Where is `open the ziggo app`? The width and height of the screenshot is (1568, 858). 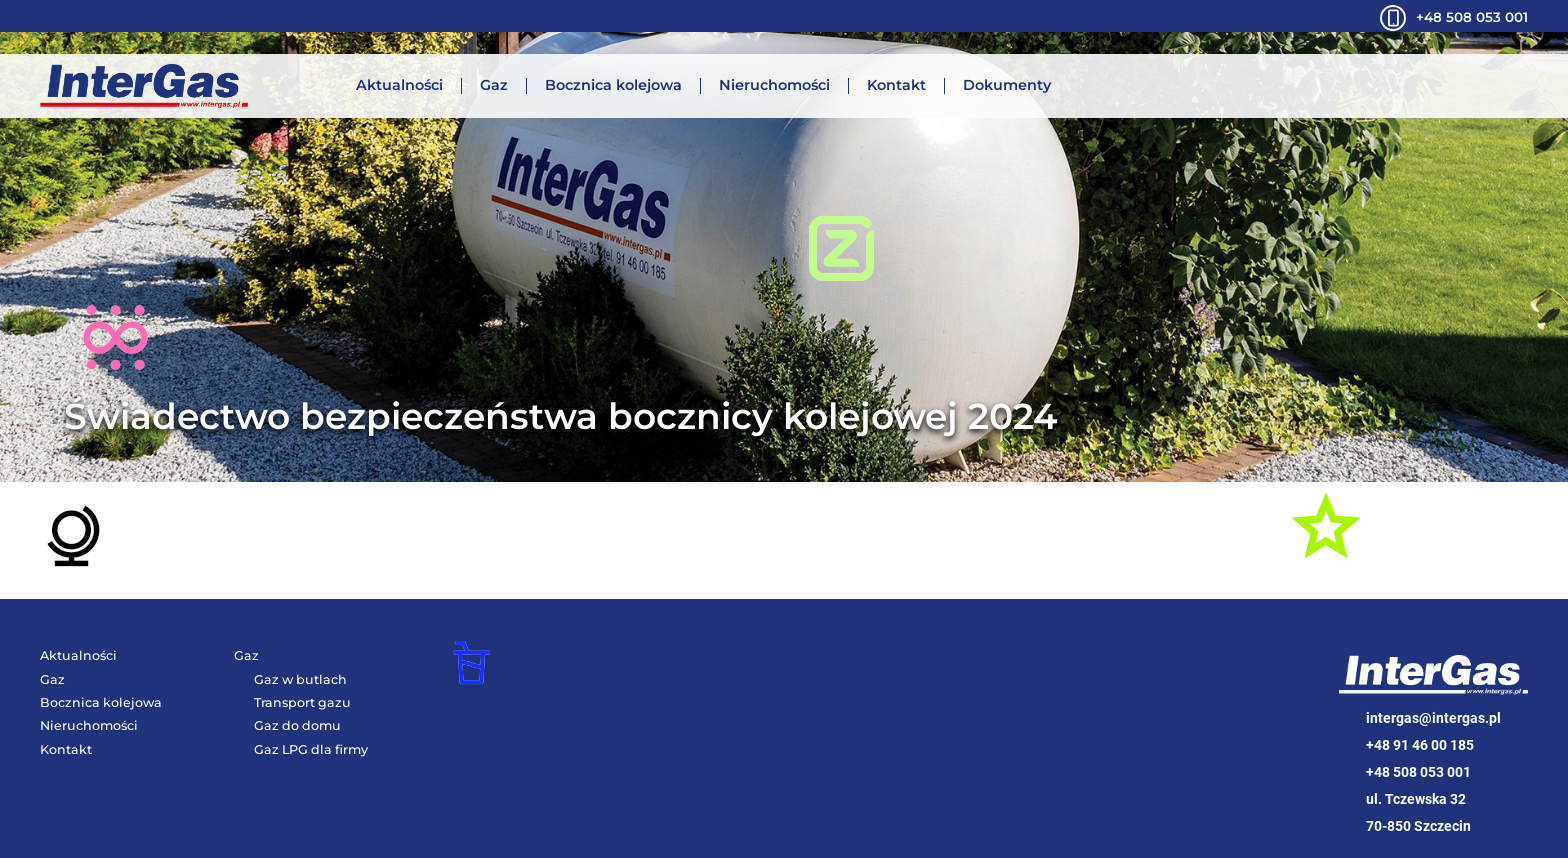
open the ziggo app is located at coordinates (841, 248).